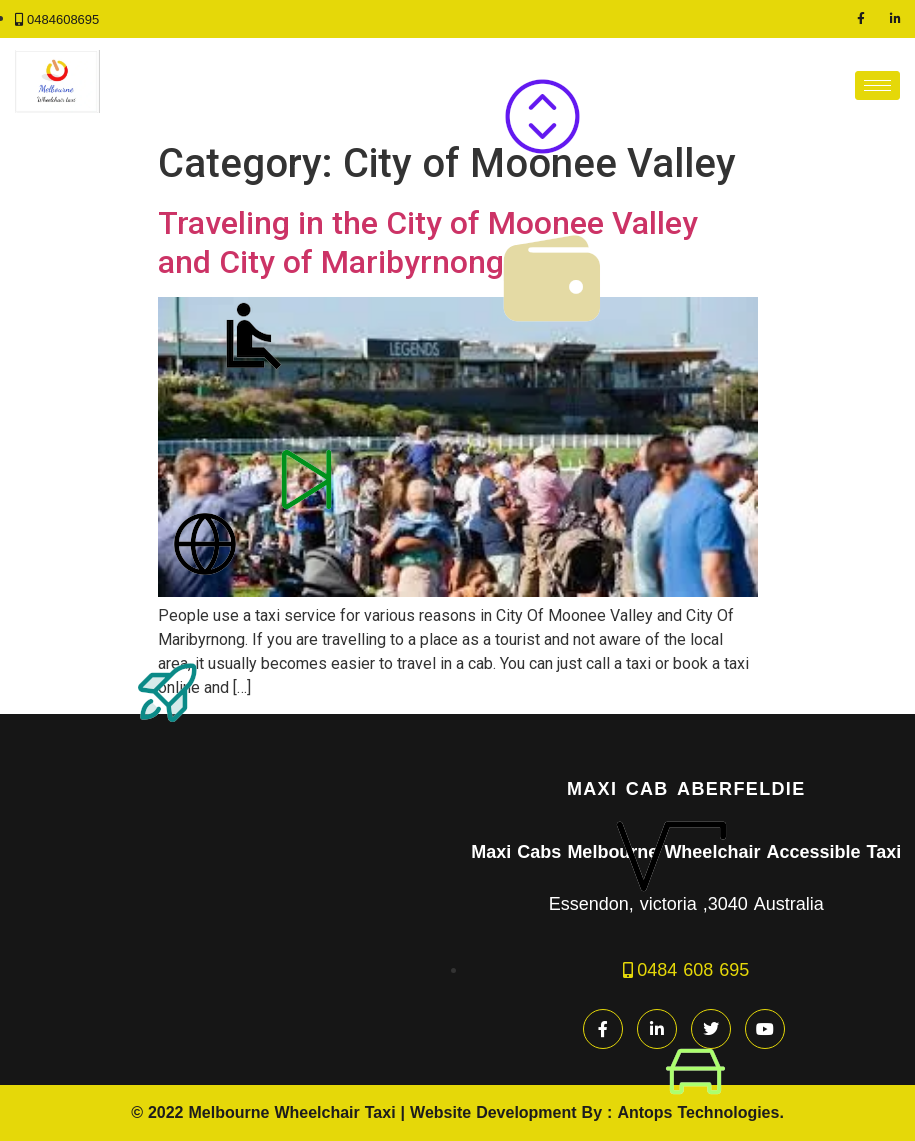 The height and width of the screenshot is (1141, 915). I want to click on access website or browse the web, so click(205, 544).